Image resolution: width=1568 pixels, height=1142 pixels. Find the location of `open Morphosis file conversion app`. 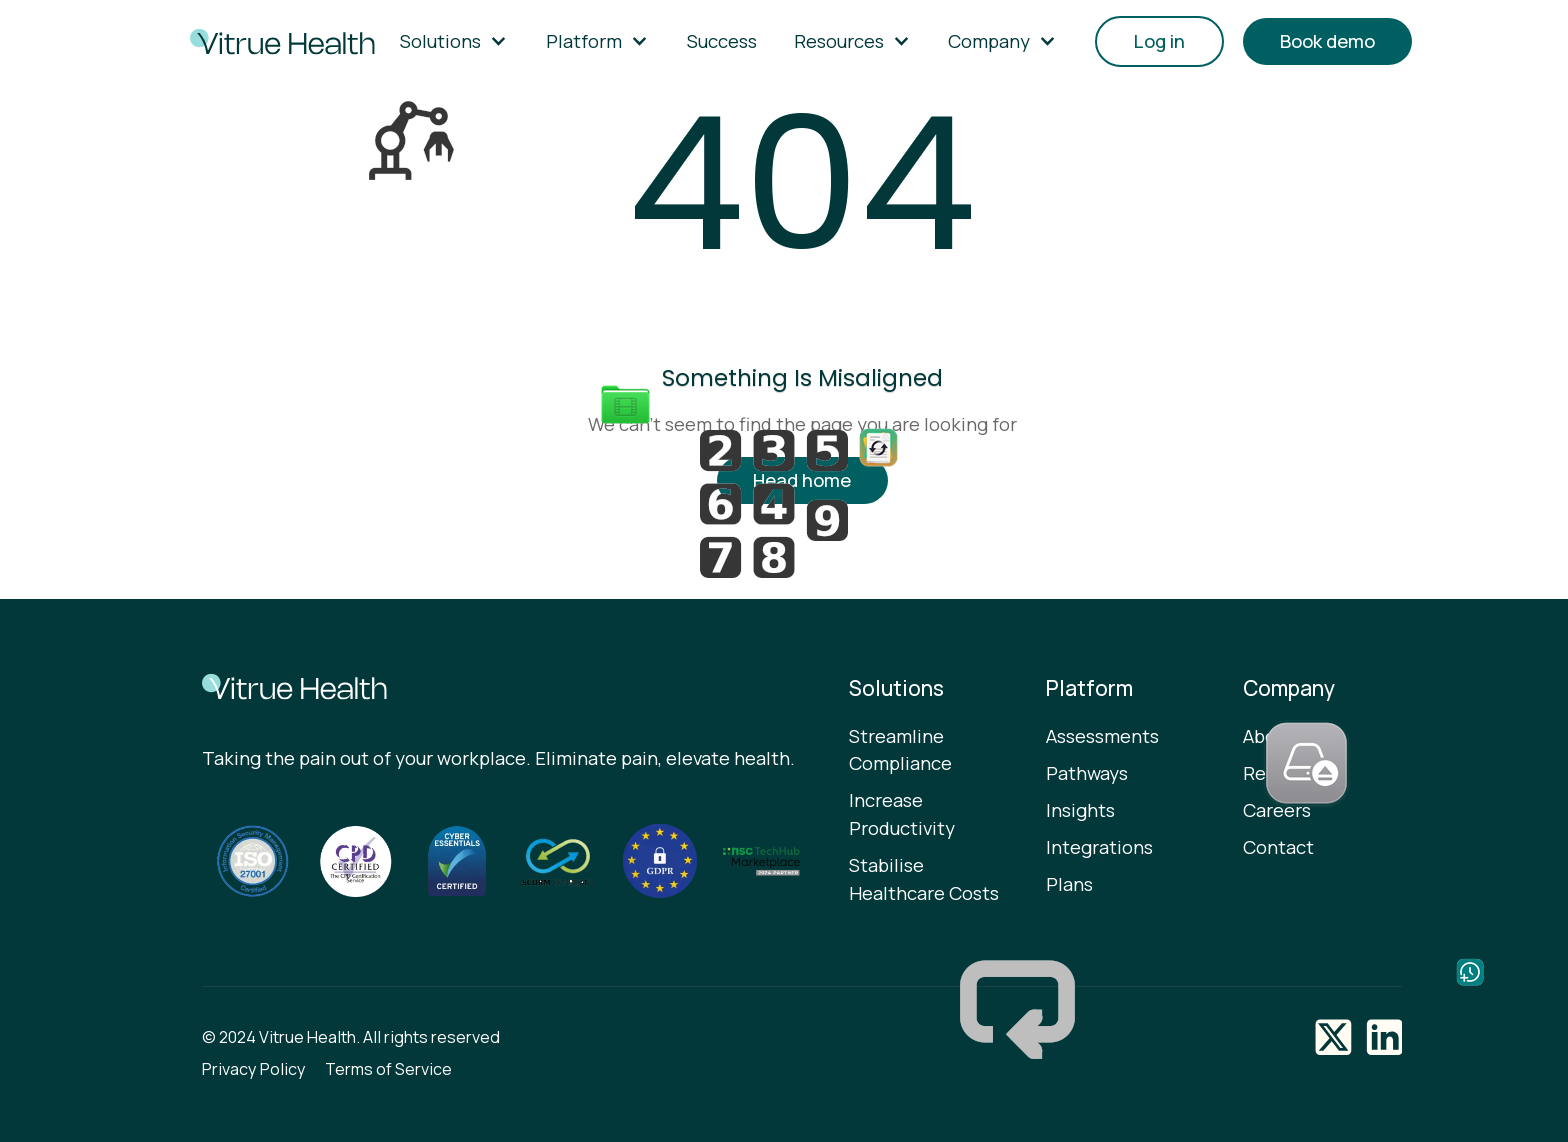

open Morphosis file conversion app is located at coordinates (878, 447).